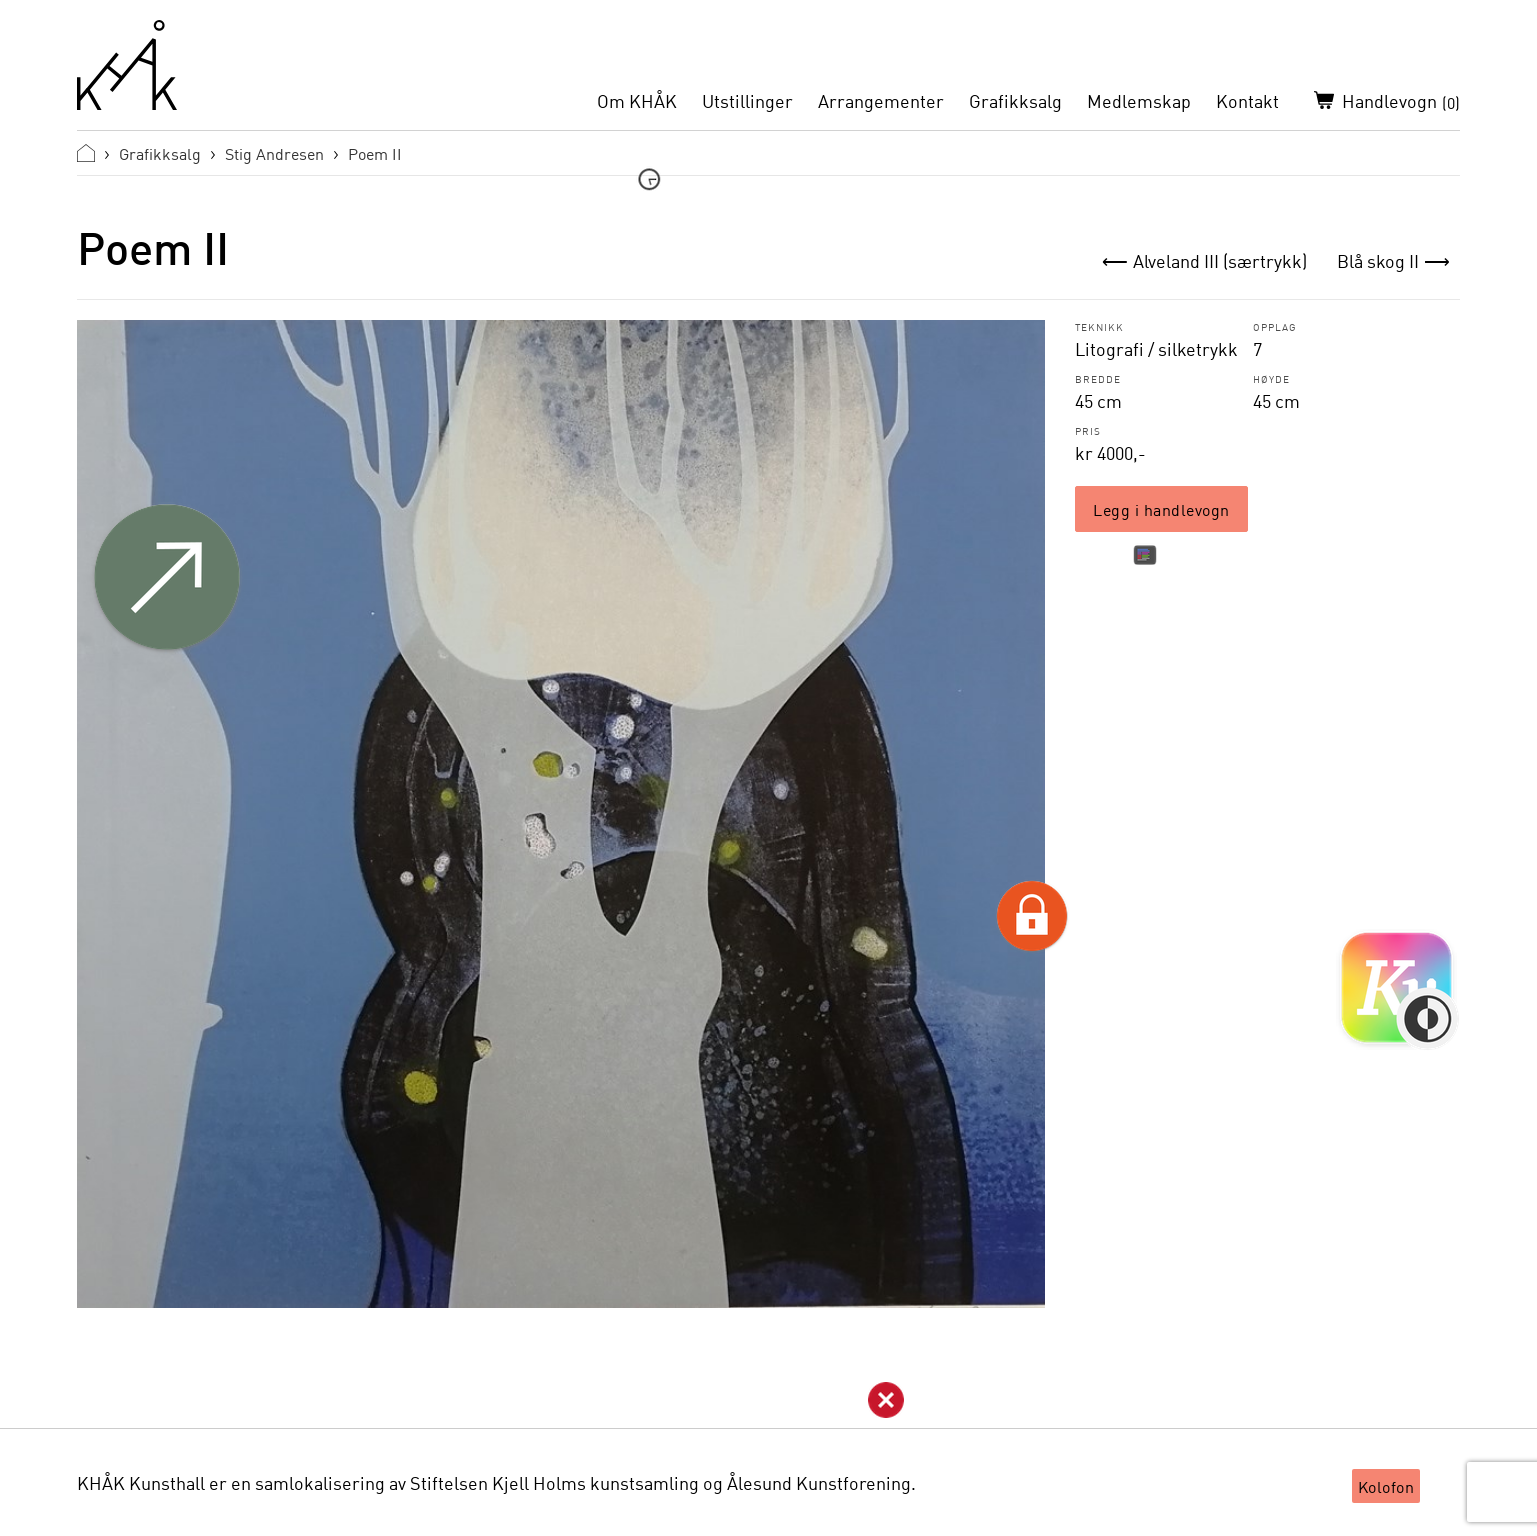  What do you see at coordinates (167, 577) in the screenshot?
I see `indicates a symbolic link or shortcut to another file` at bounding box center [167, 577].